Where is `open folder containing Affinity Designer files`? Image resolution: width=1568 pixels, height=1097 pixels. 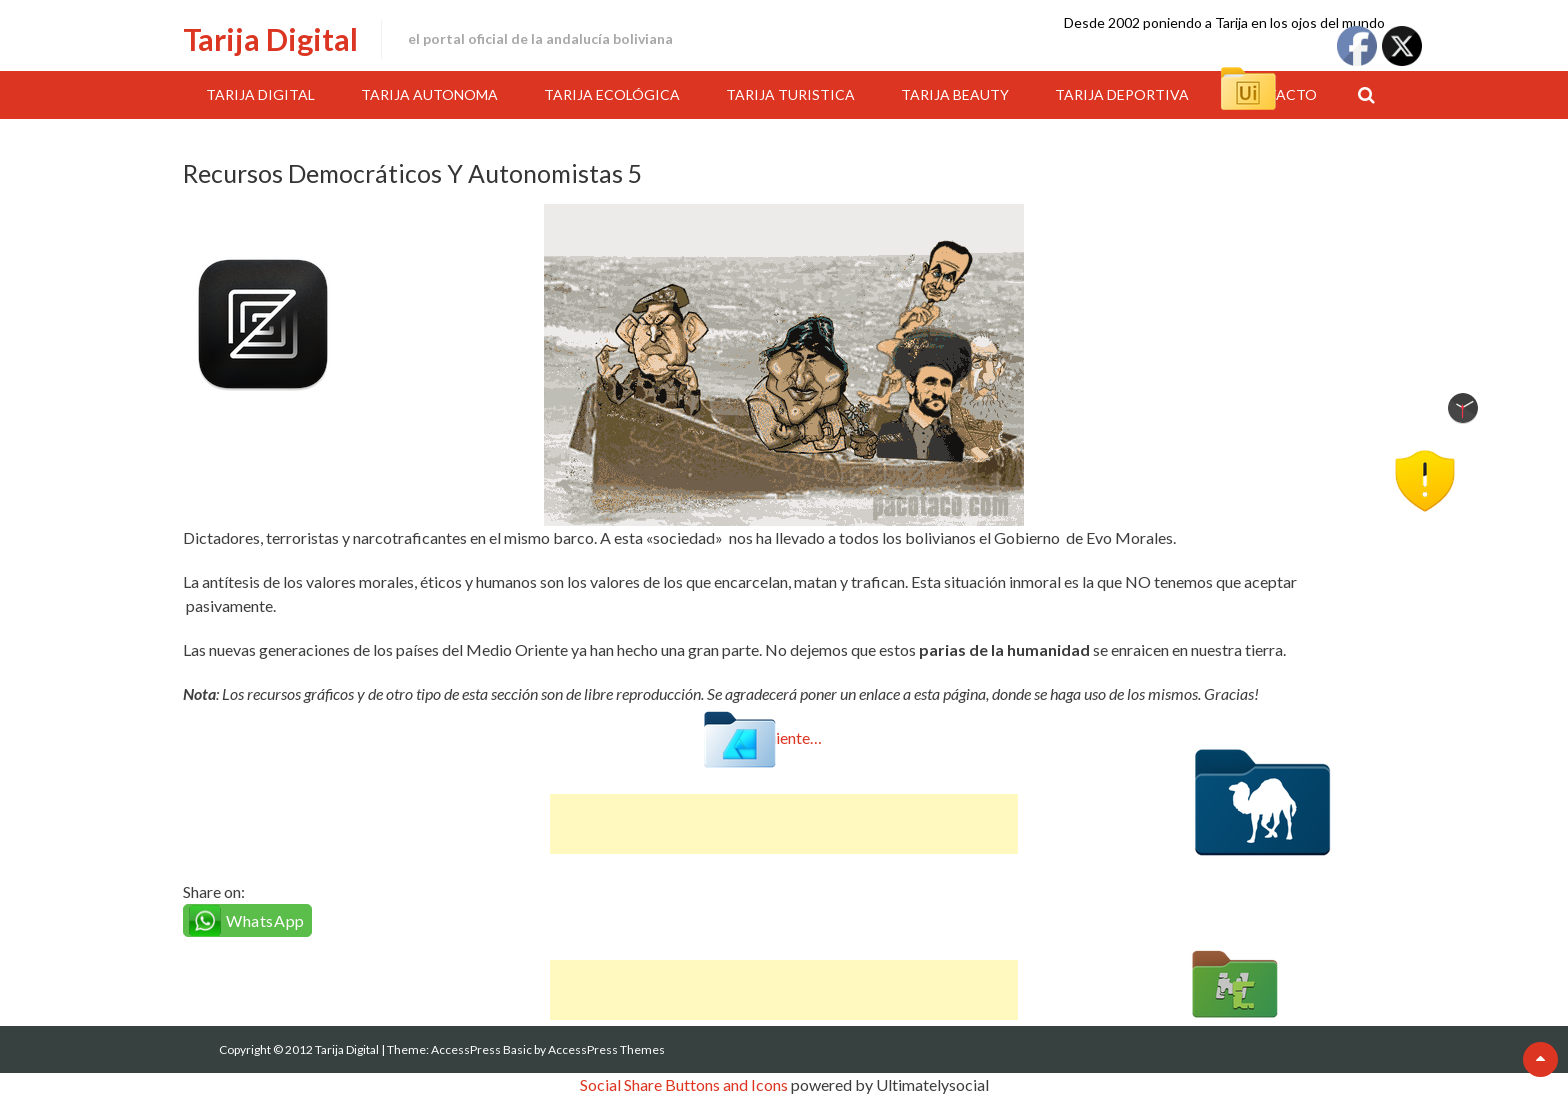
open folder containing Affinity Designer files is located at coordinates (739, 741).